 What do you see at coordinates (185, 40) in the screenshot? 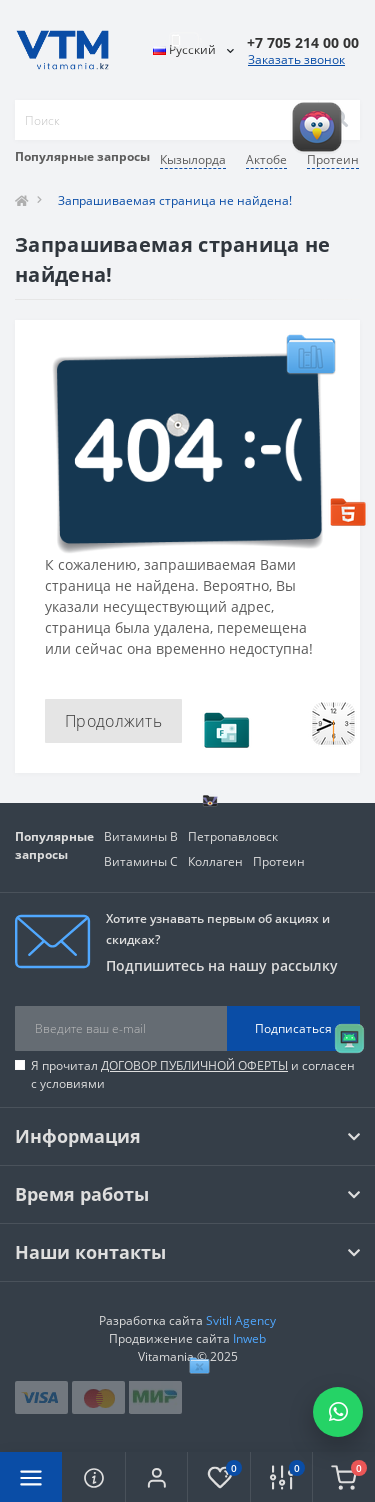
I see `indicates battery level at 30%` at bounding box center [185, 40].